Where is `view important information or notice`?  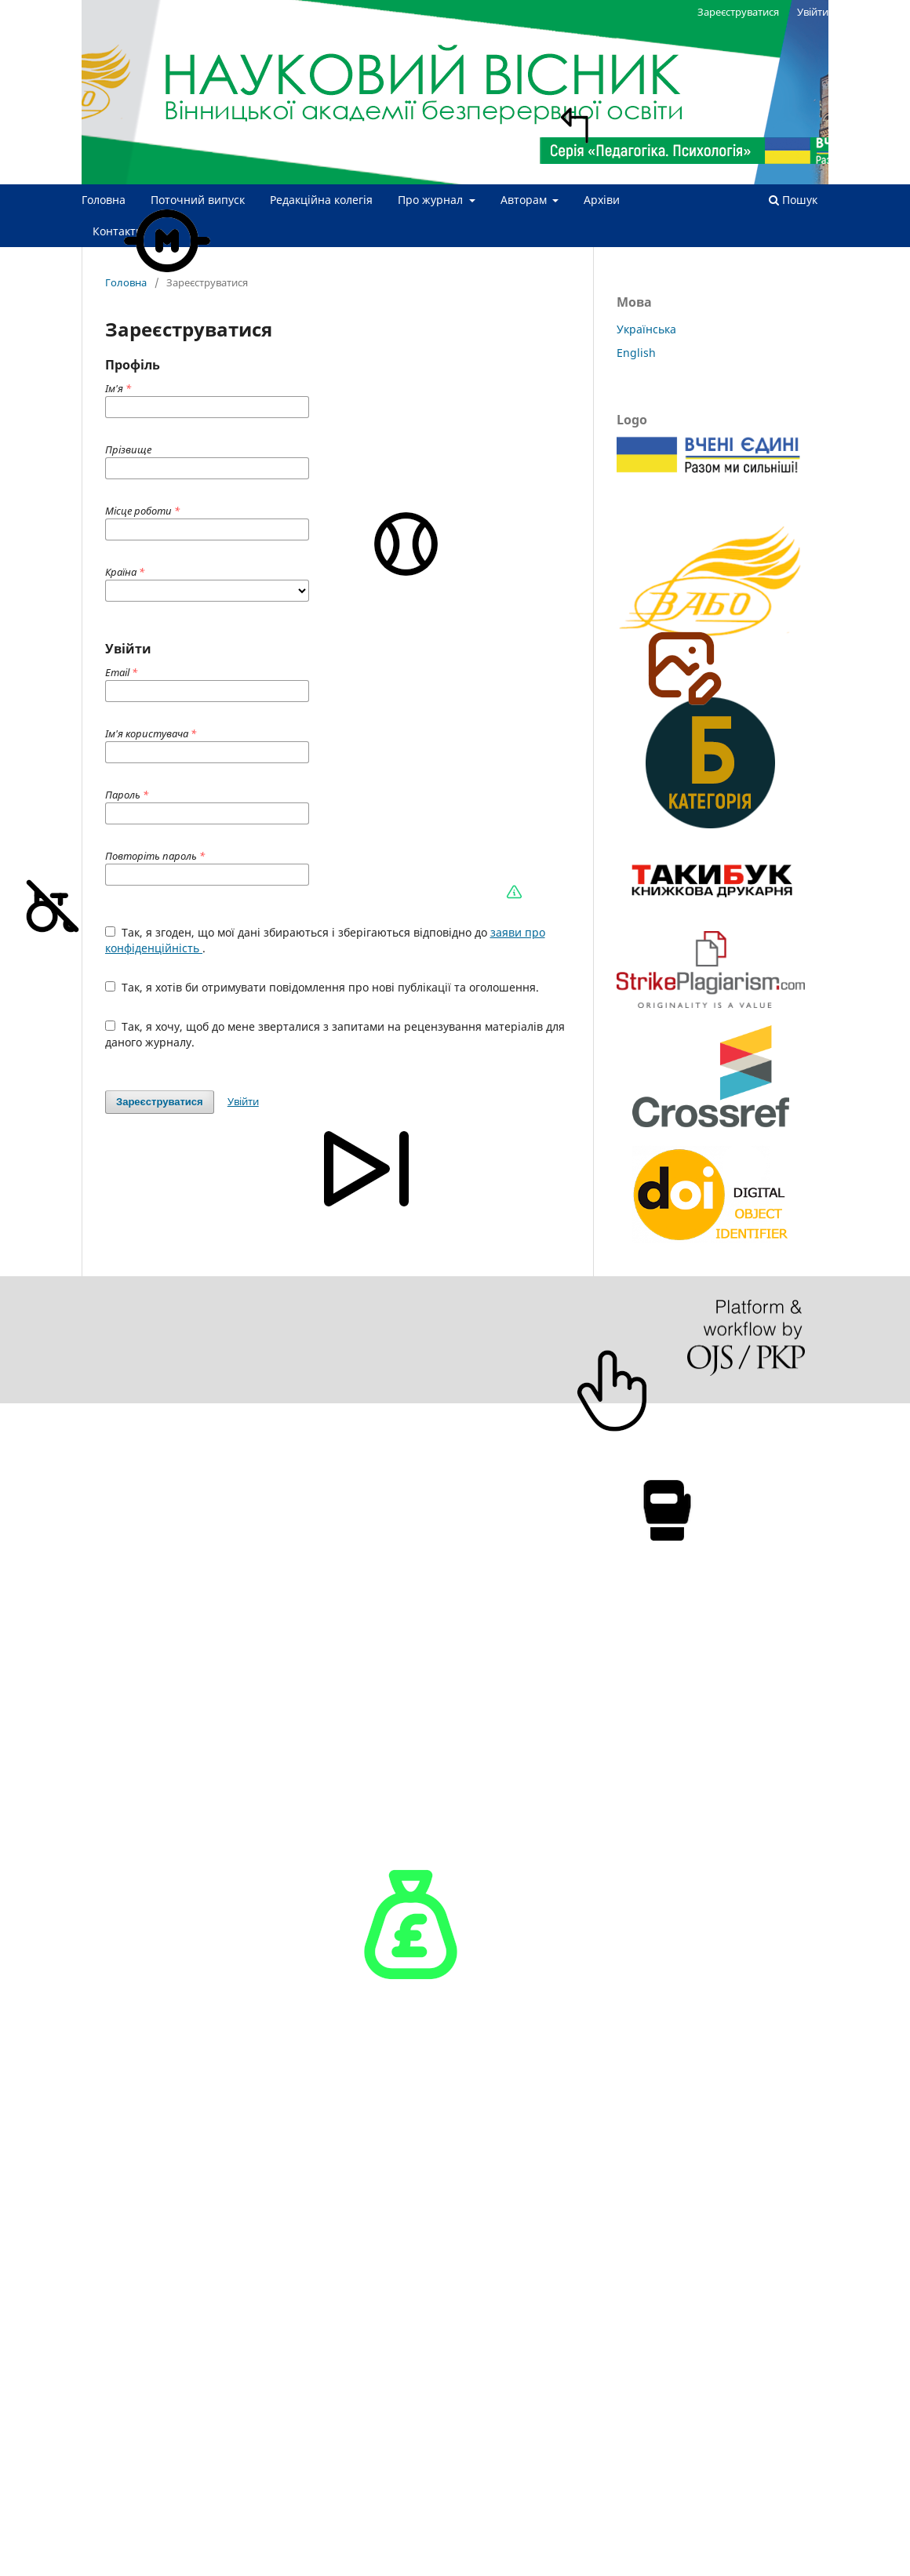 view important information or notice is located at coordinates (514, 892).